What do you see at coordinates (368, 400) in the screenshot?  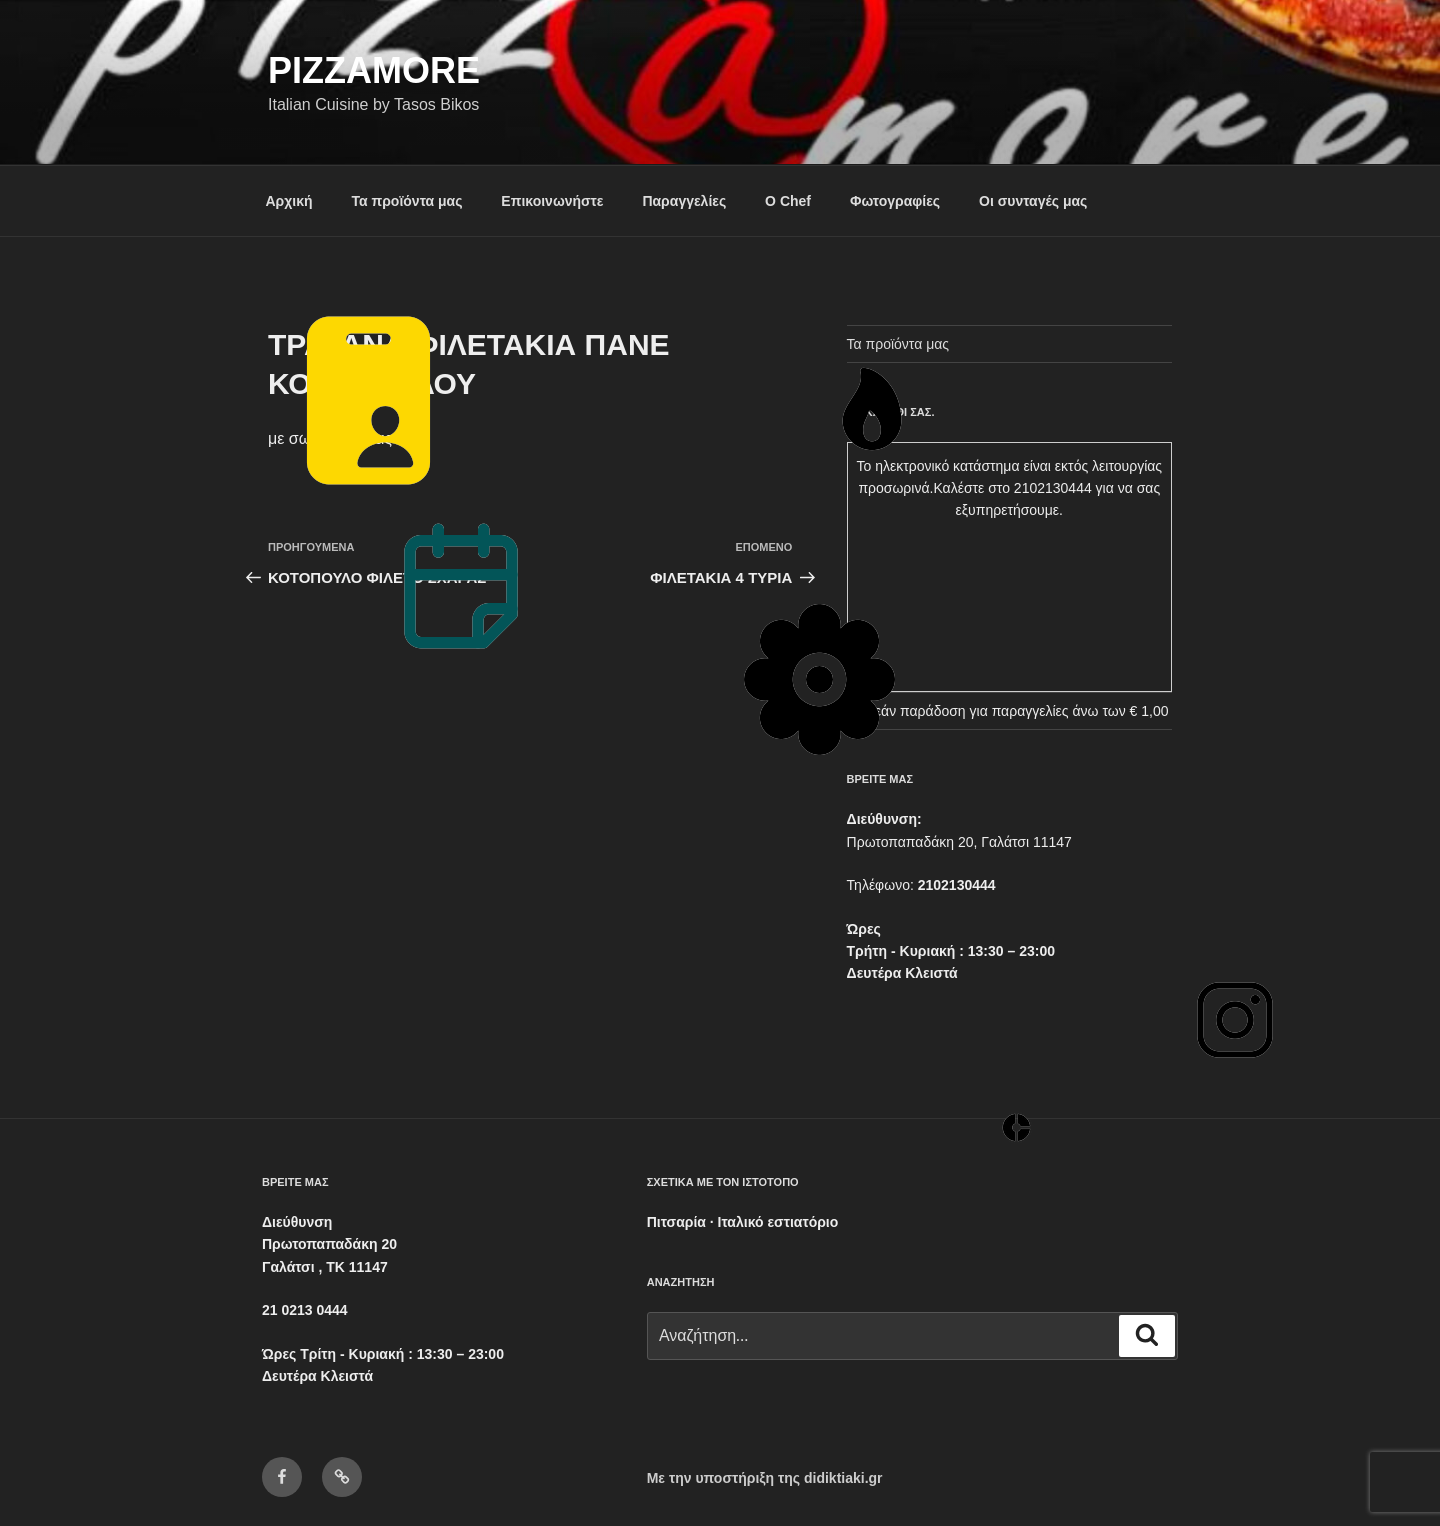 I see `view your profile or ID information` at bounding box center [368, 400].